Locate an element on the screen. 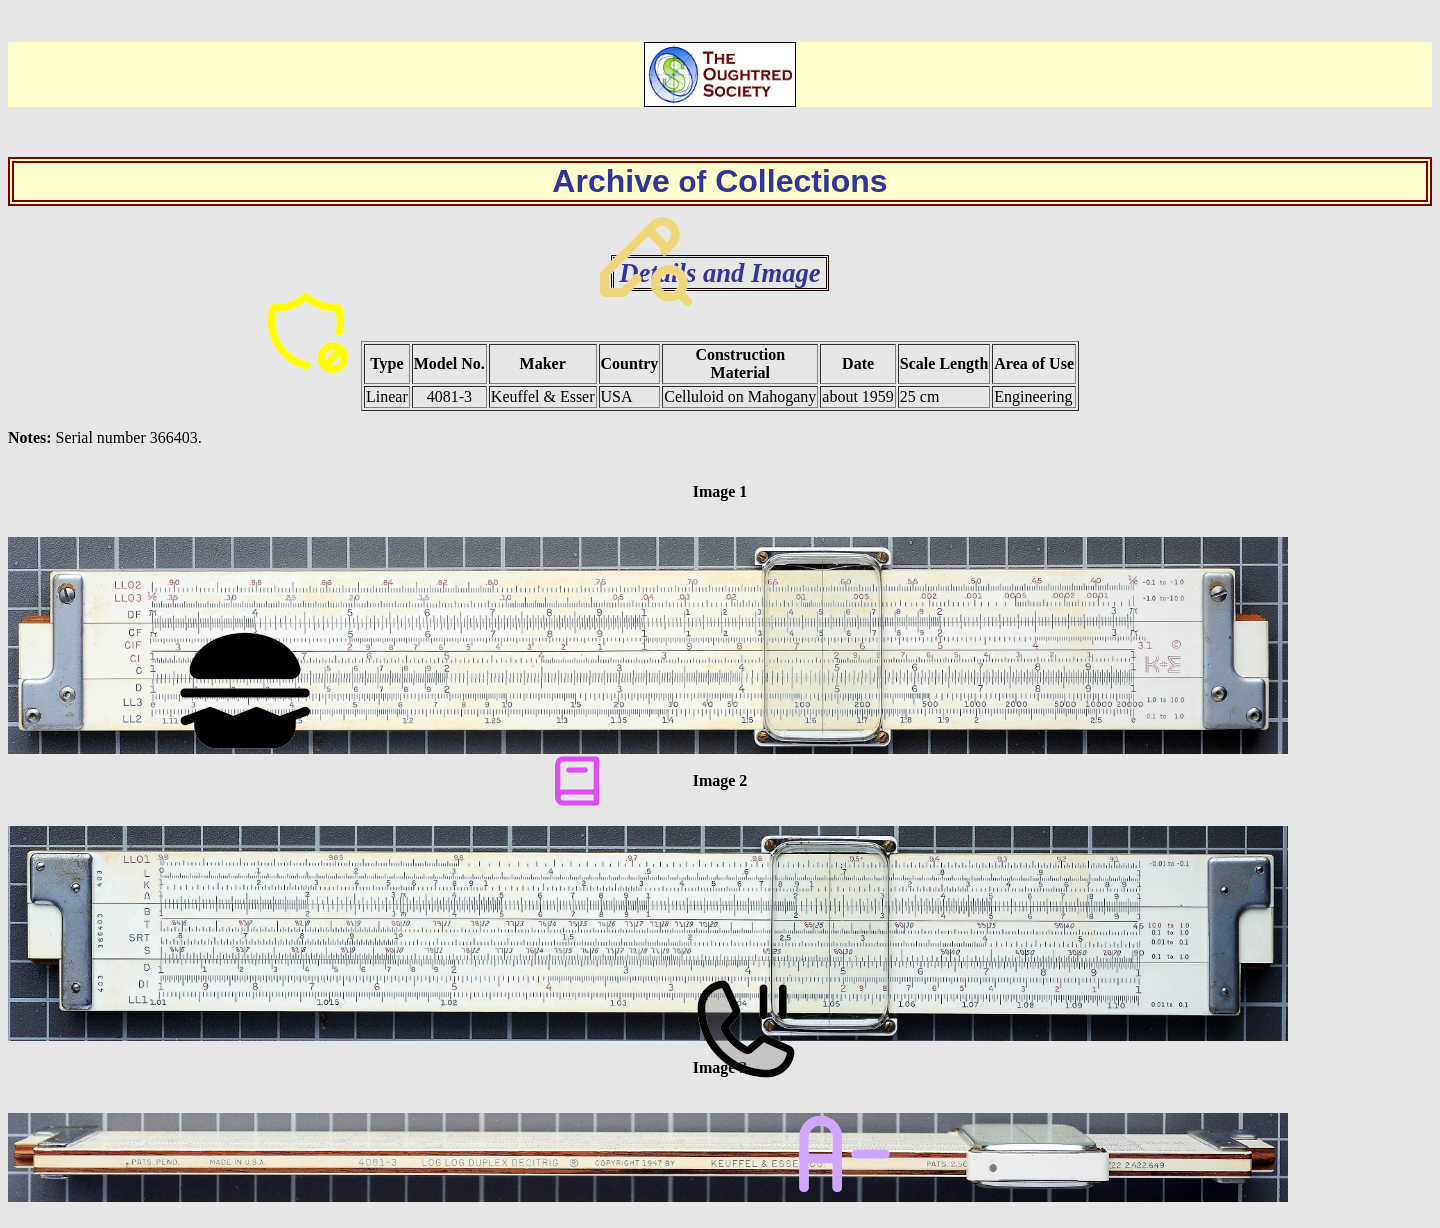 The width and height of the screenshot is (1440, 1228). put current call on hold is located at coordinates (748, 1027).